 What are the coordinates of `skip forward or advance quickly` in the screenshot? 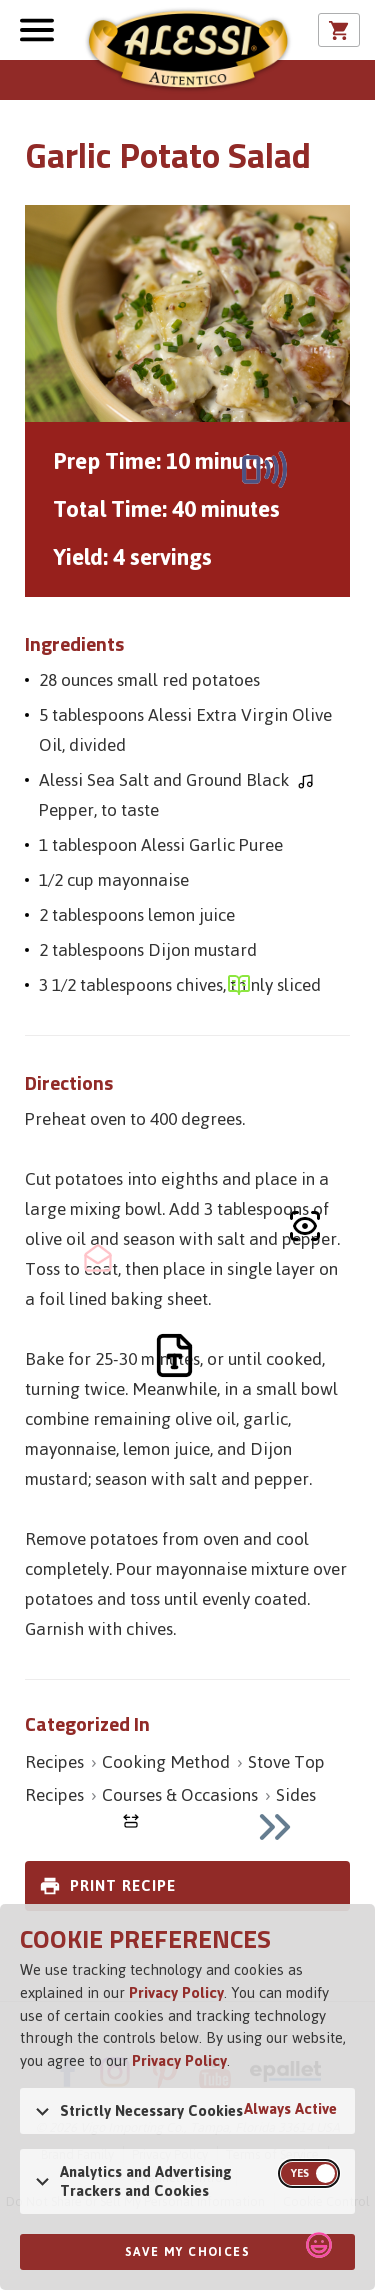 It's located at (275, 1827).